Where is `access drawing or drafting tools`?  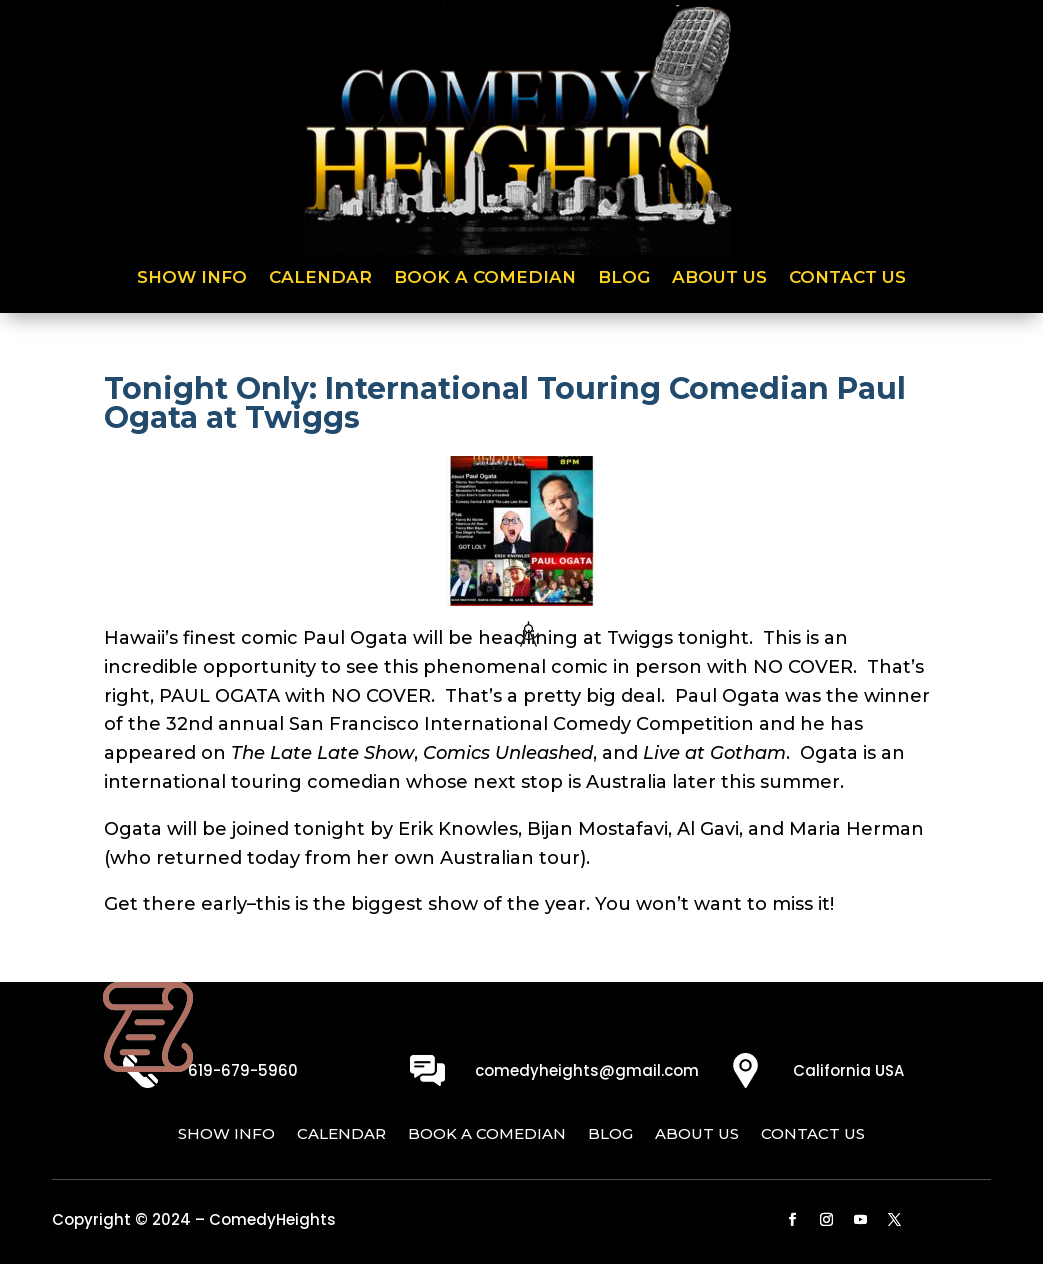 access drawing or drafting tools is located at coordinates (528, 634).